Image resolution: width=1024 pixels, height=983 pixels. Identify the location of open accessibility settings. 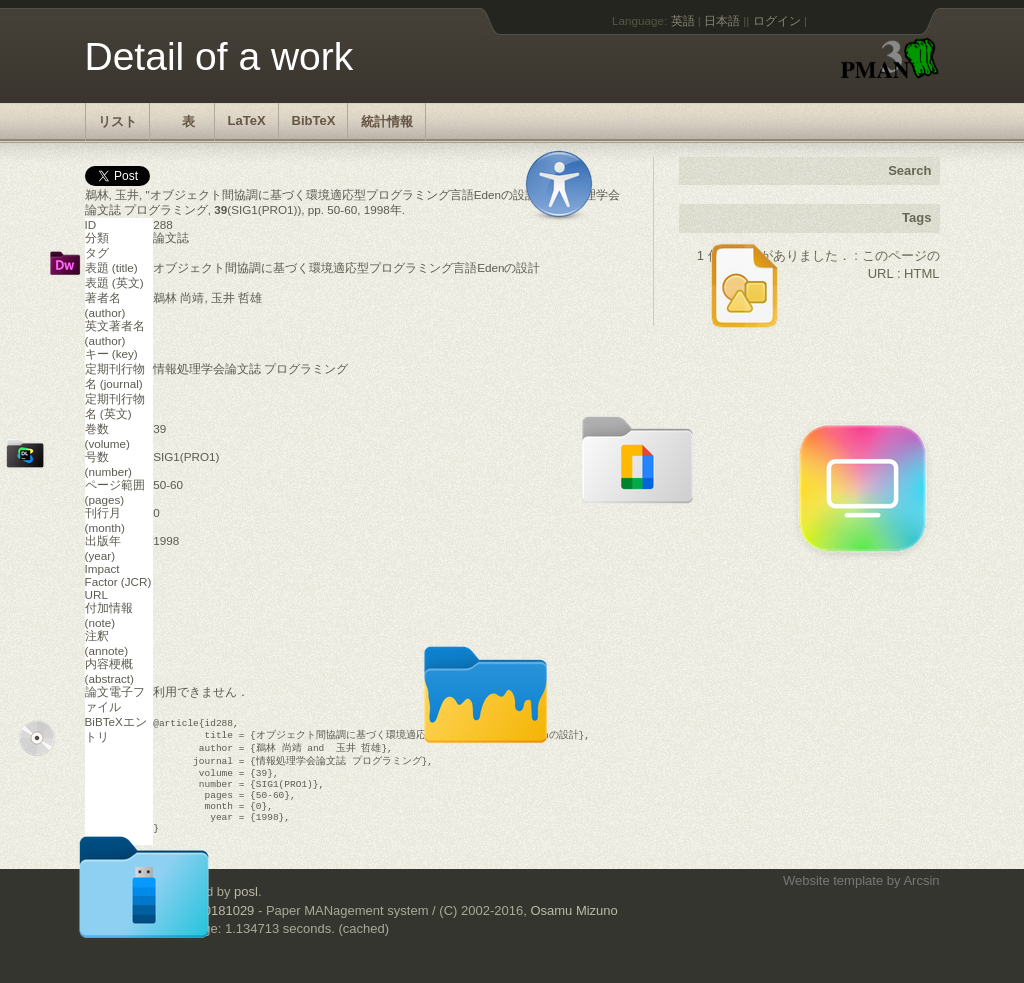
(559, 184).